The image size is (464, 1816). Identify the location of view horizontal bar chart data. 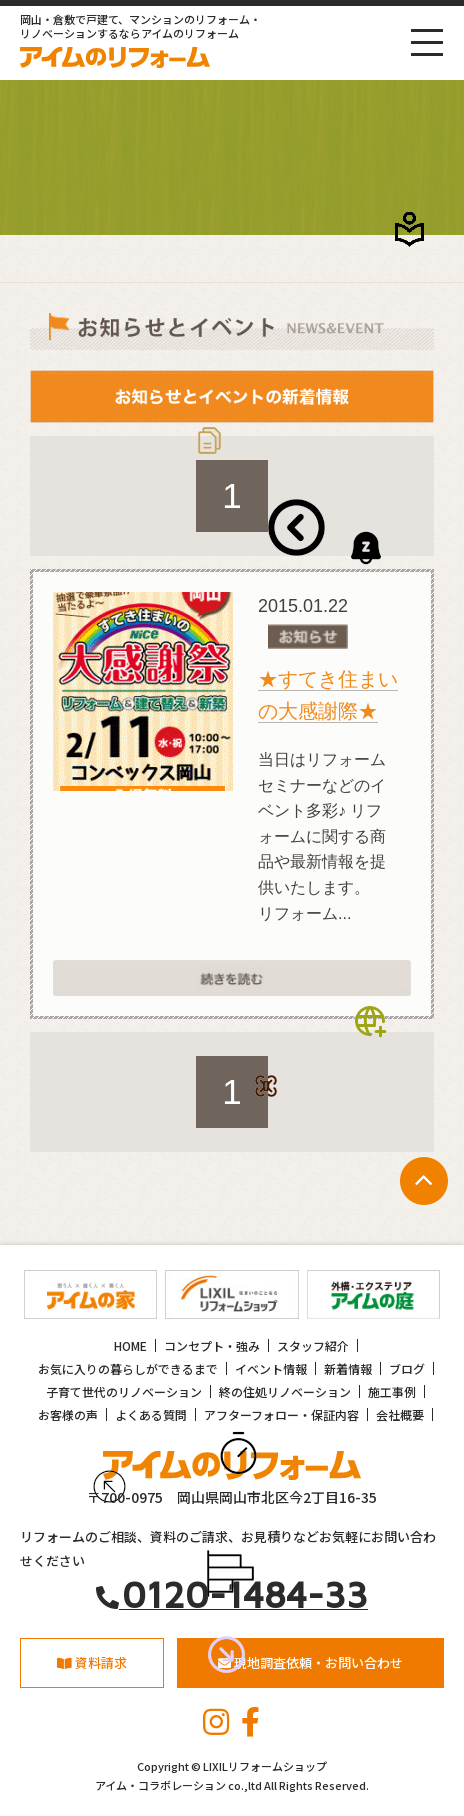
(228, 1573).